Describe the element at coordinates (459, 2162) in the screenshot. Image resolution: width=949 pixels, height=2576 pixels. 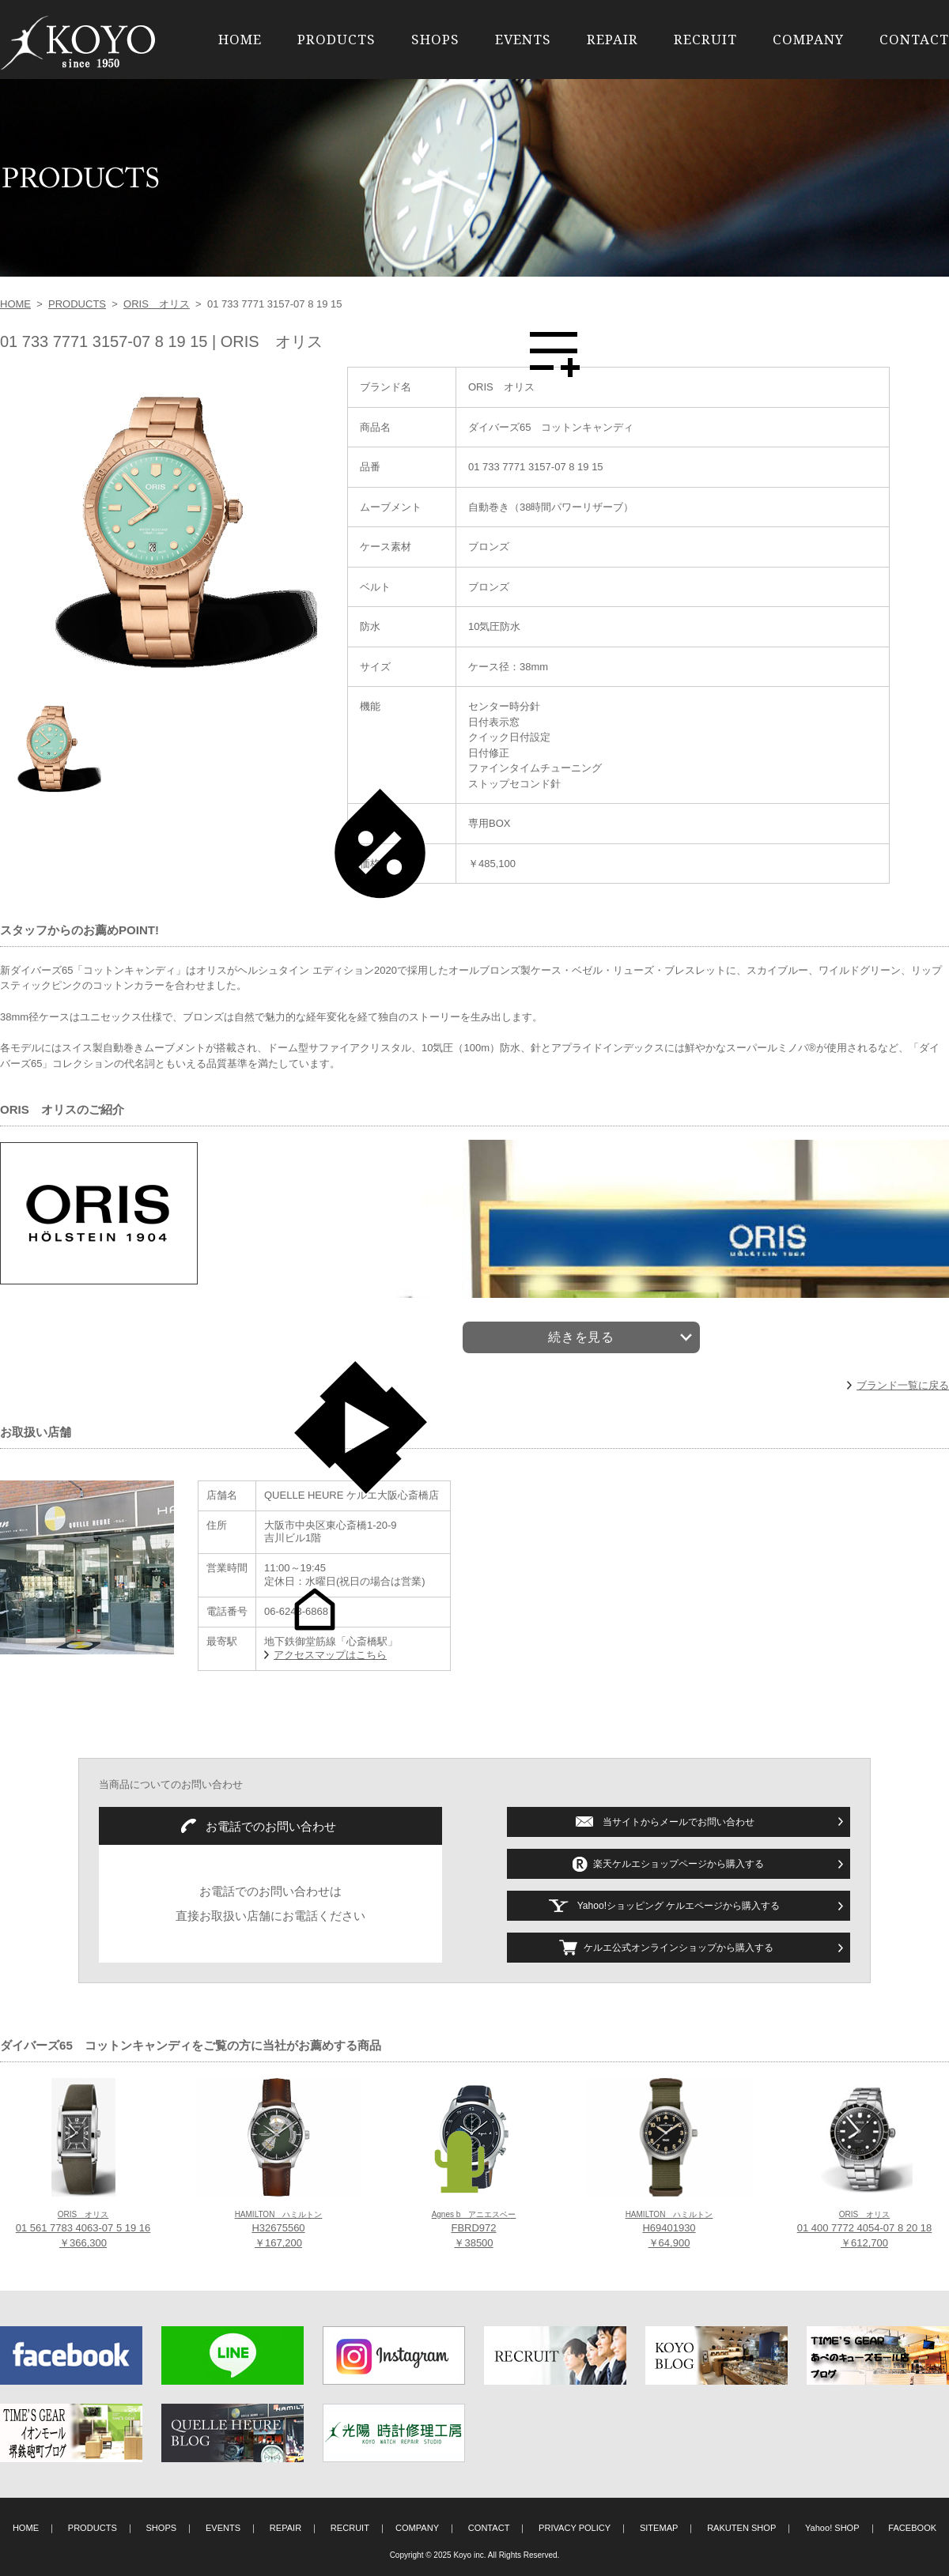
I see `desert or arid climate indicator` at that location.